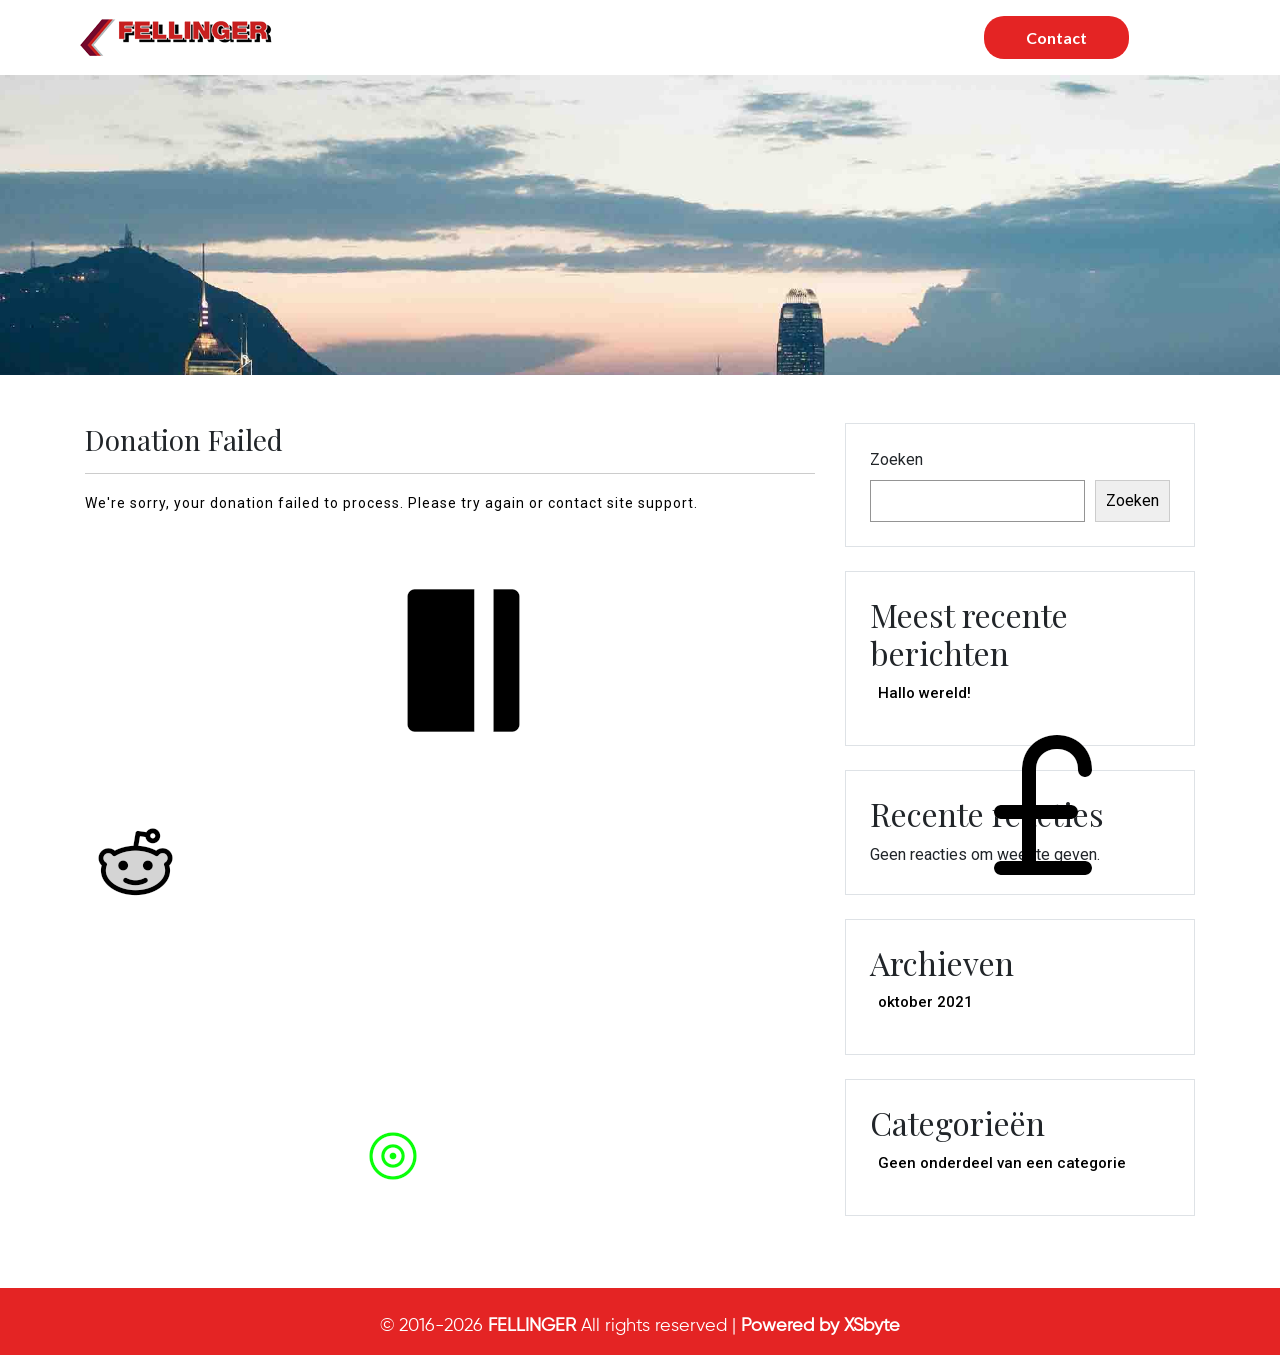 The image size is (1280, 1355). Describe the element at coordinates (135, 865) in the screenshot. I see `open the Reddit app` at that location.